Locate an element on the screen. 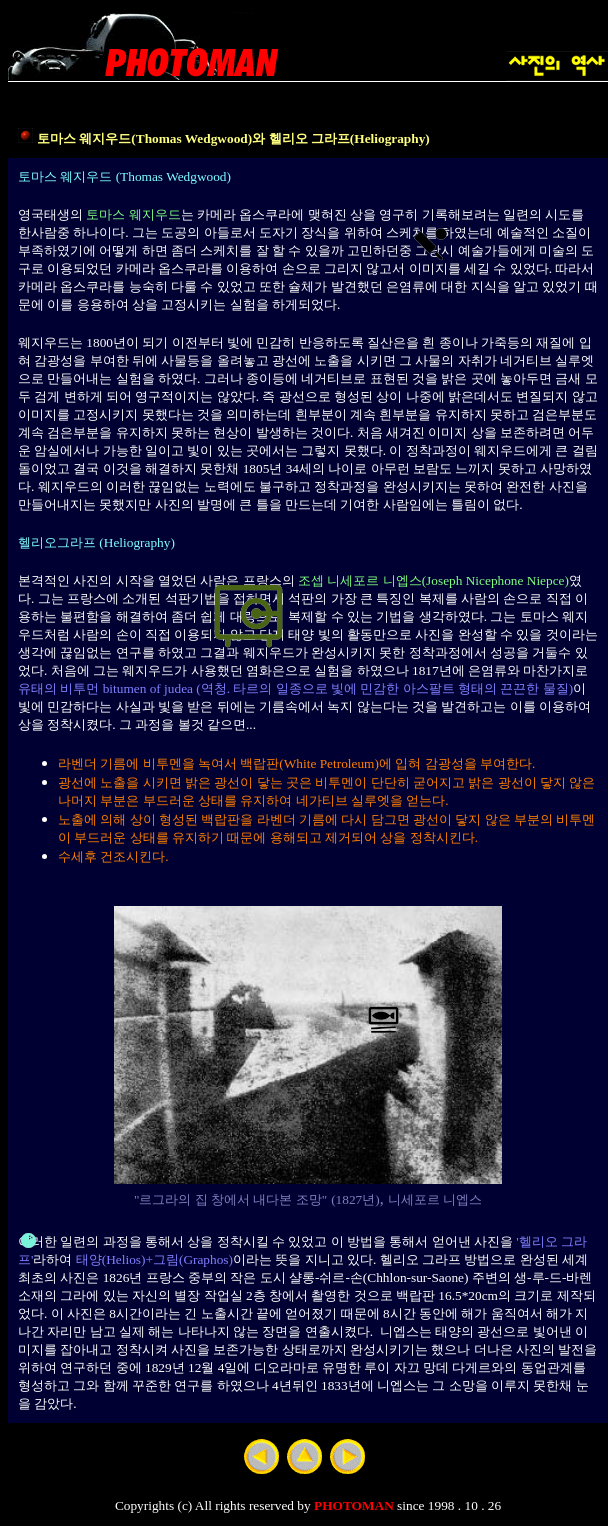  access bowling game or activity is located at coordinates (28, 1240).